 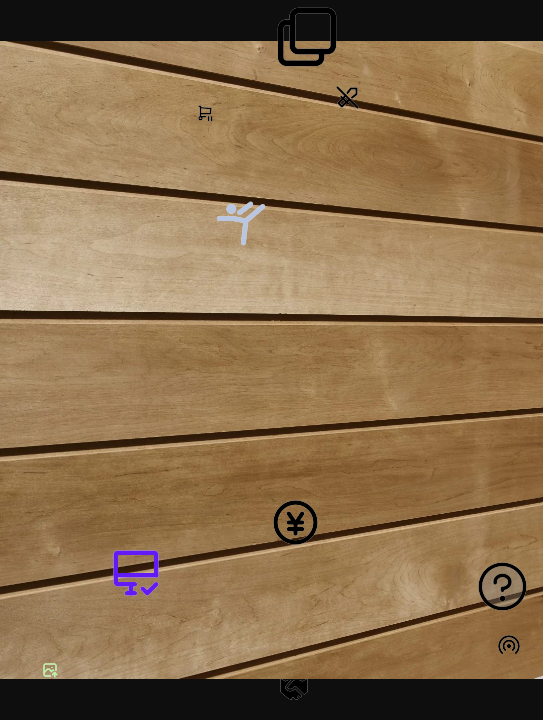 What do you see at coordinates (295, 522) in the screenshot?
I see `view balance in japanese yen` at bounding box center [295, 522].